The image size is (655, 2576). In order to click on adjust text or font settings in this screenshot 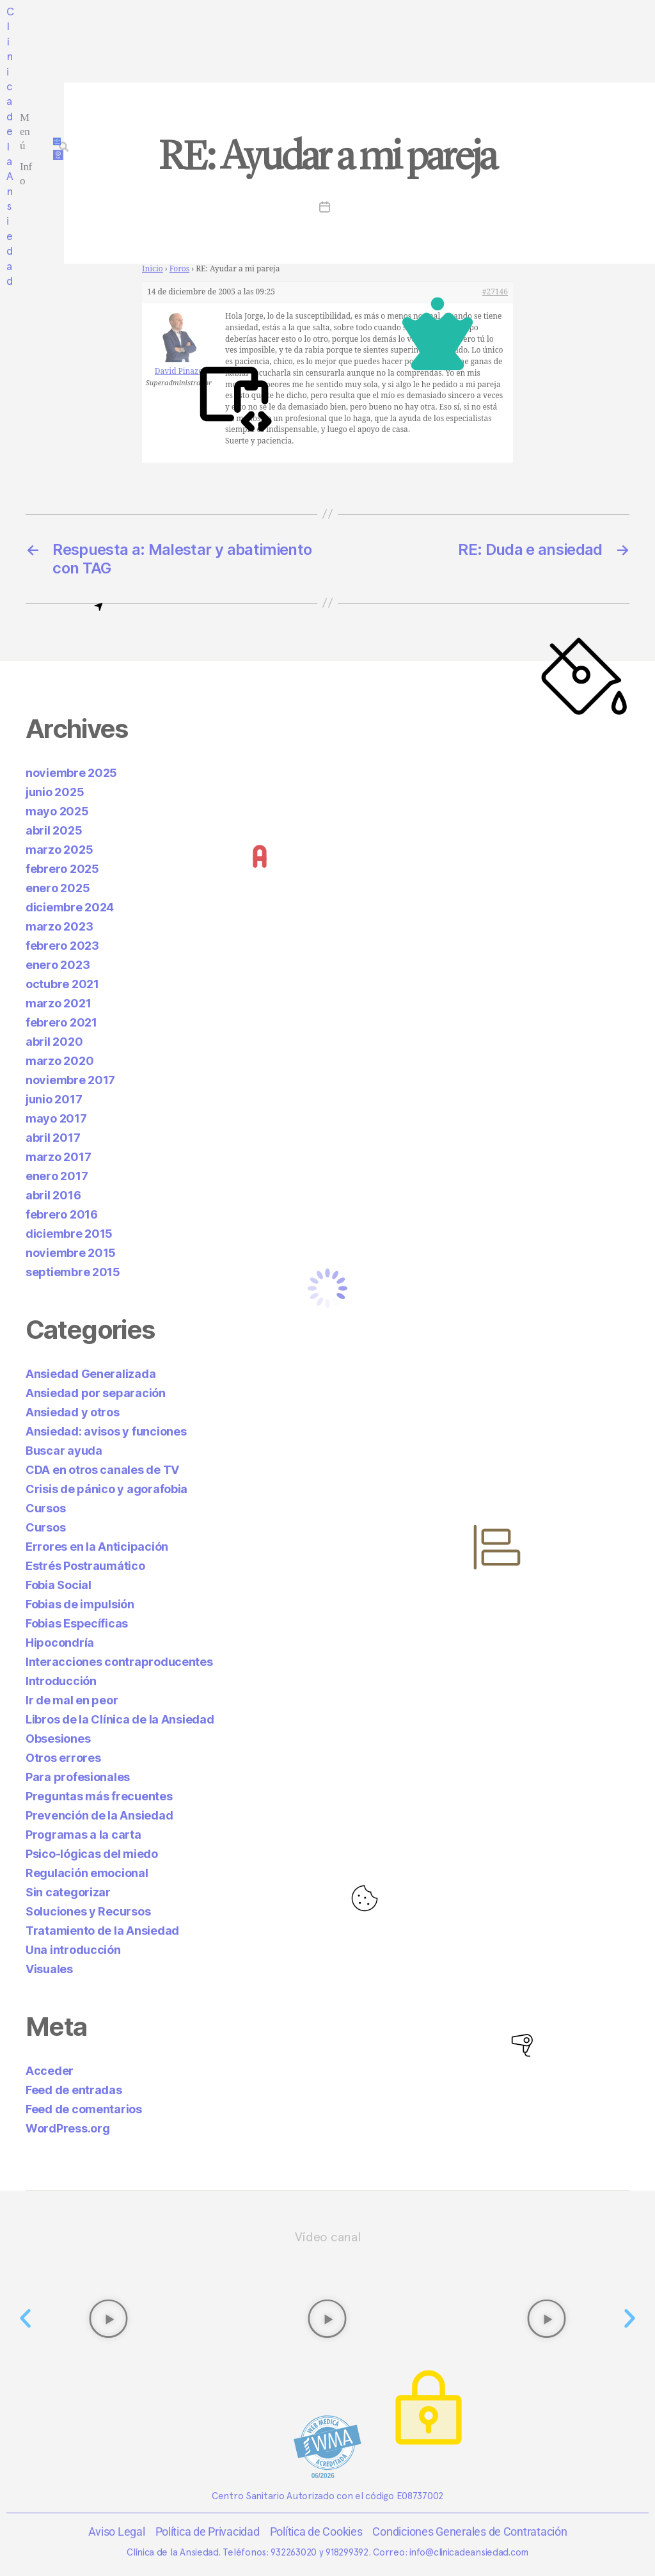, I will do `click(260, 856)`.